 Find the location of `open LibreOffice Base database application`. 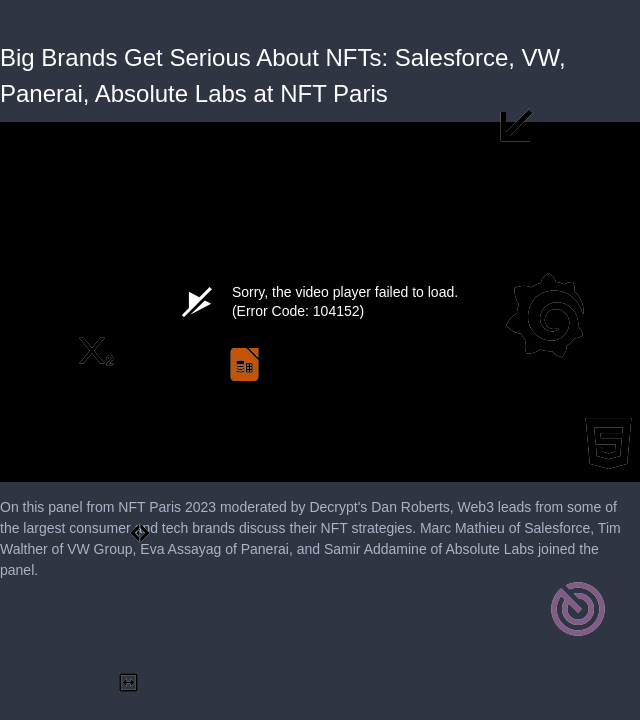

open LibreOffice Base database application is located at coordinates (244, 364).